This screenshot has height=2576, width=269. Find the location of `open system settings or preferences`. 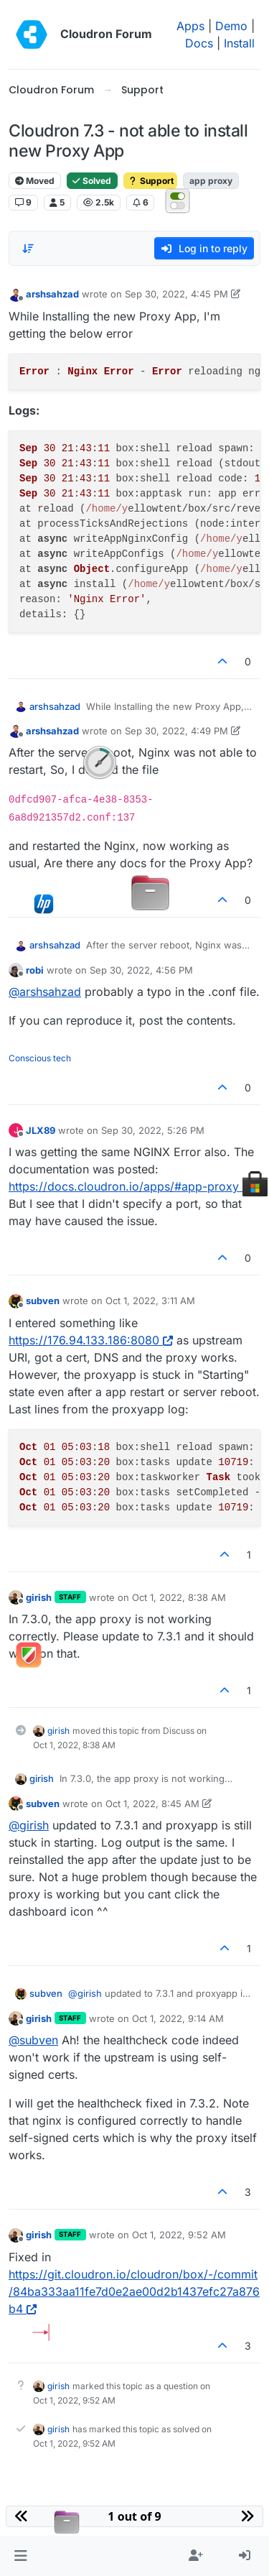

open system settings or preferences is located at coordinates (177, 200).